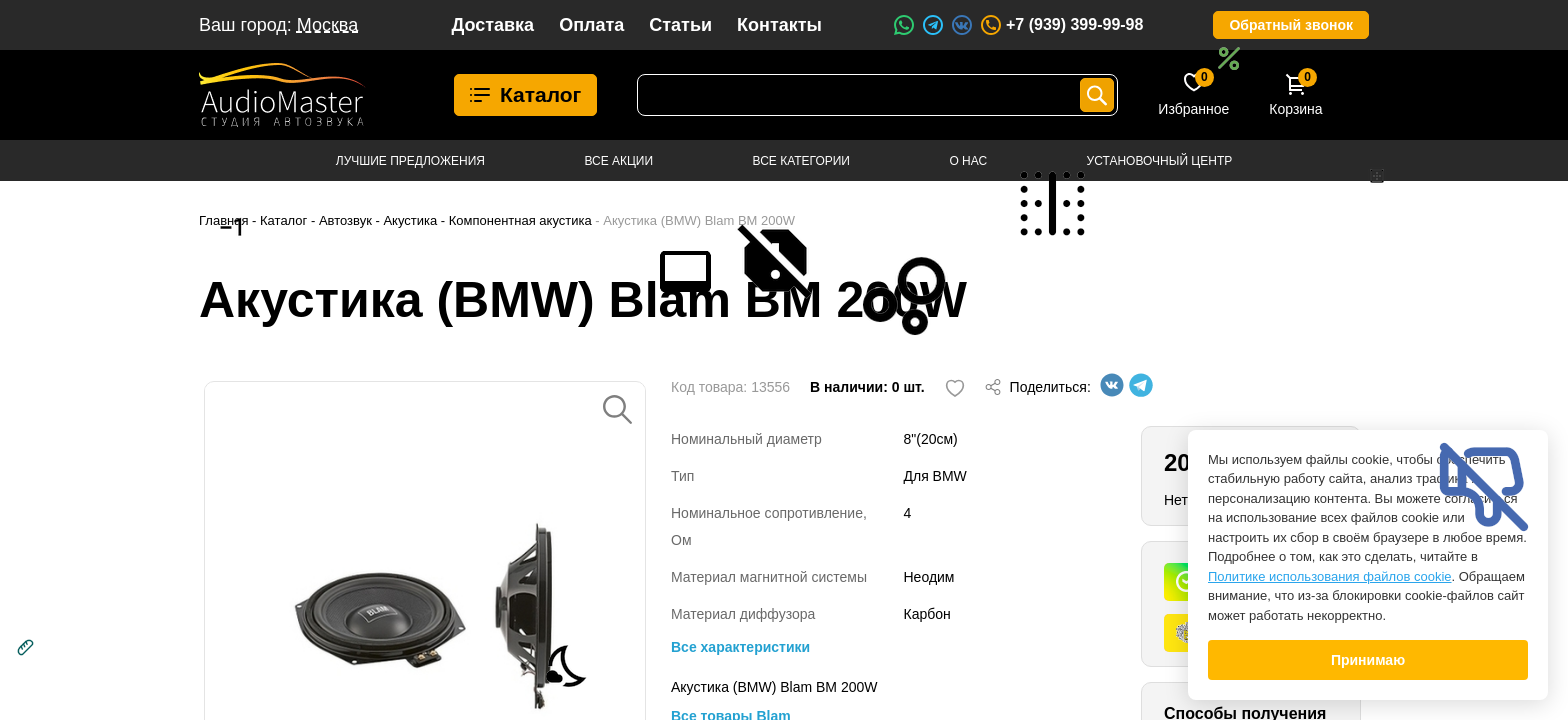 This screenshot has height=720, width=1568. I want to click on add a vertical border to selected cells, so click(1052, 203).